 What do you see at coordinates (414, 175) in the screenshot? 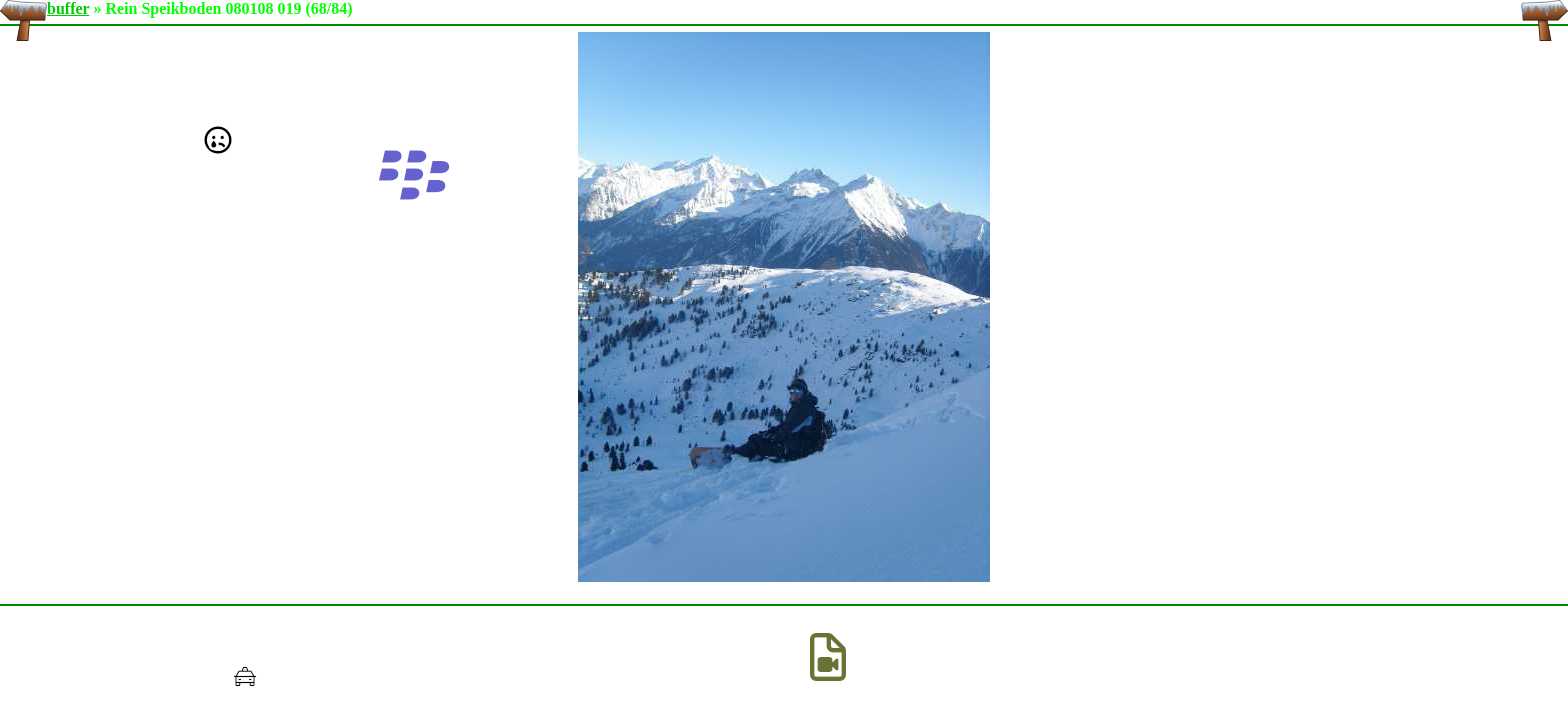
I see `blackberry brand logo` at bounding box center [414, 175].